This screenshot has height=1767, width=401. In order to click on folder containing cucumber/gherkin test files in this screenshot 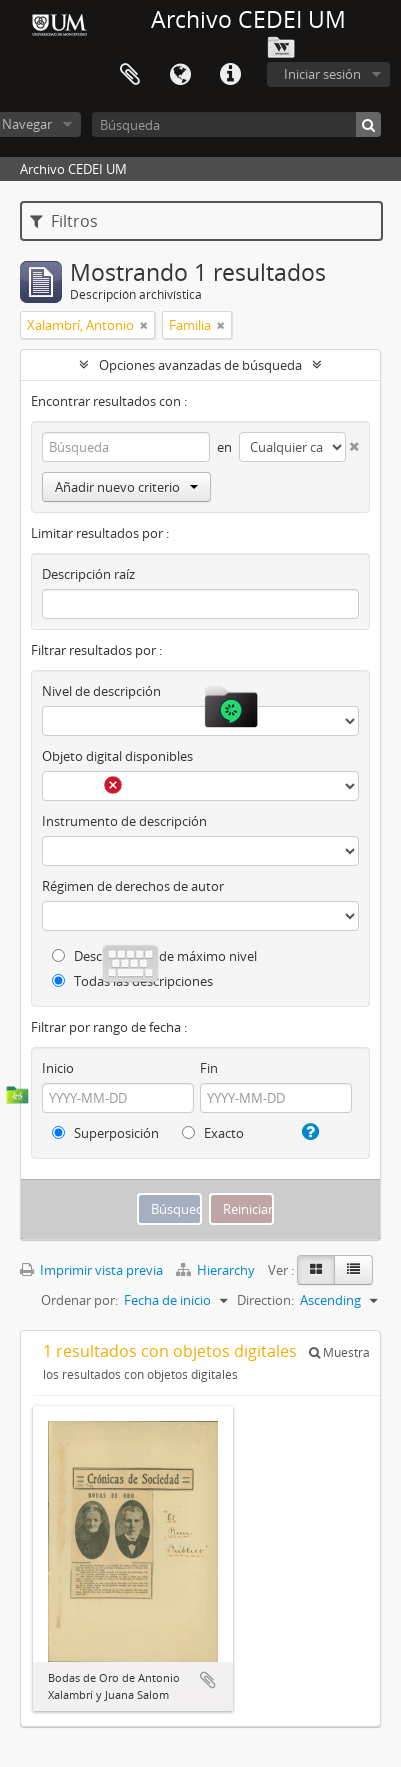, I will do `click(231, 708)`.